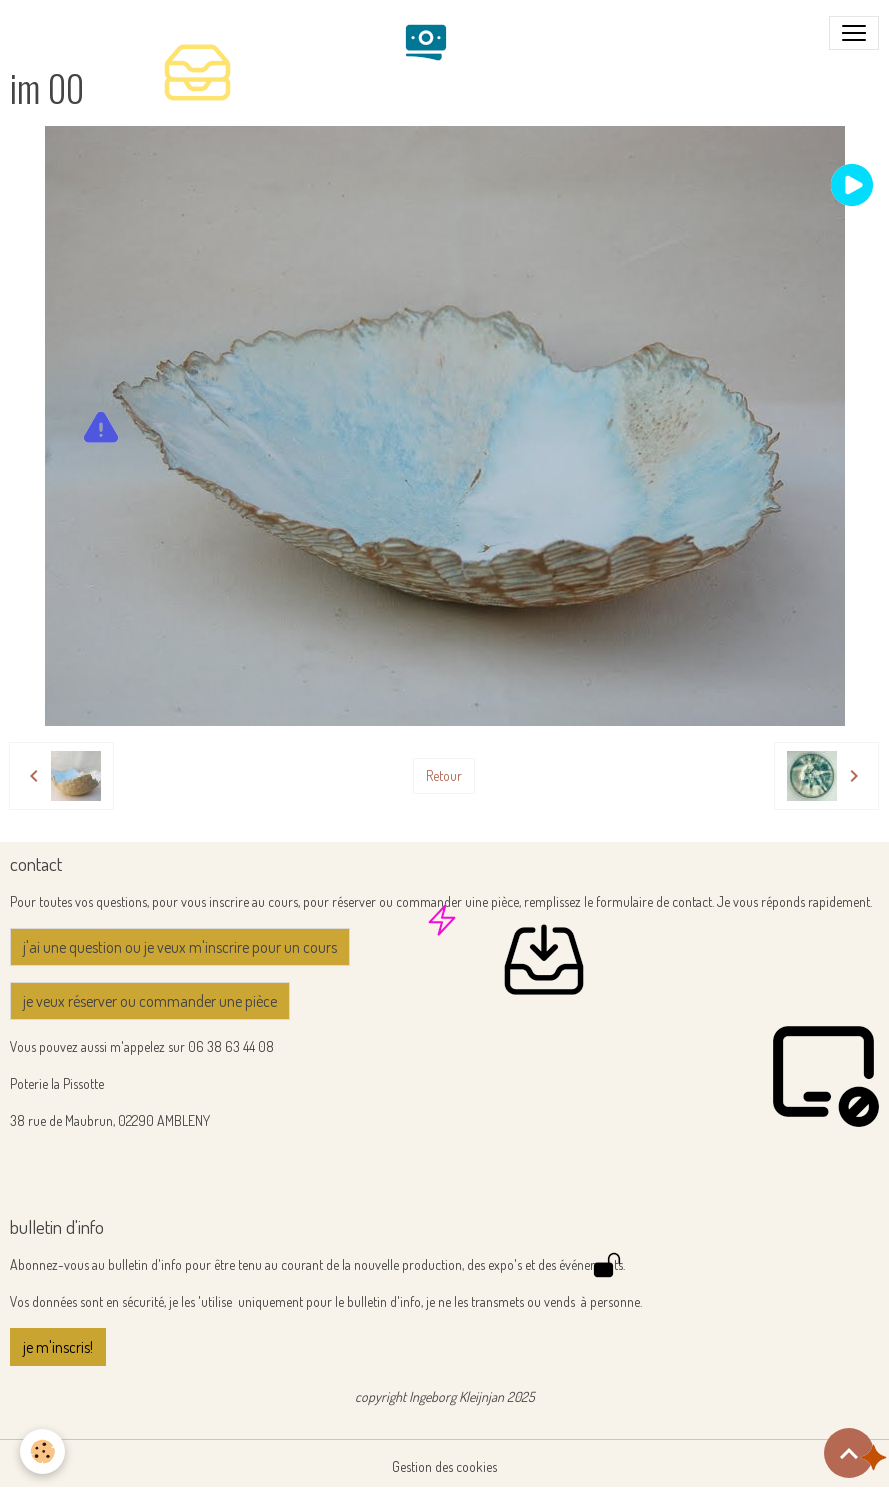 The width and height of the screenshot is (889, 1493). I want to click on indicates a warning or caution state, so click(101, 429).